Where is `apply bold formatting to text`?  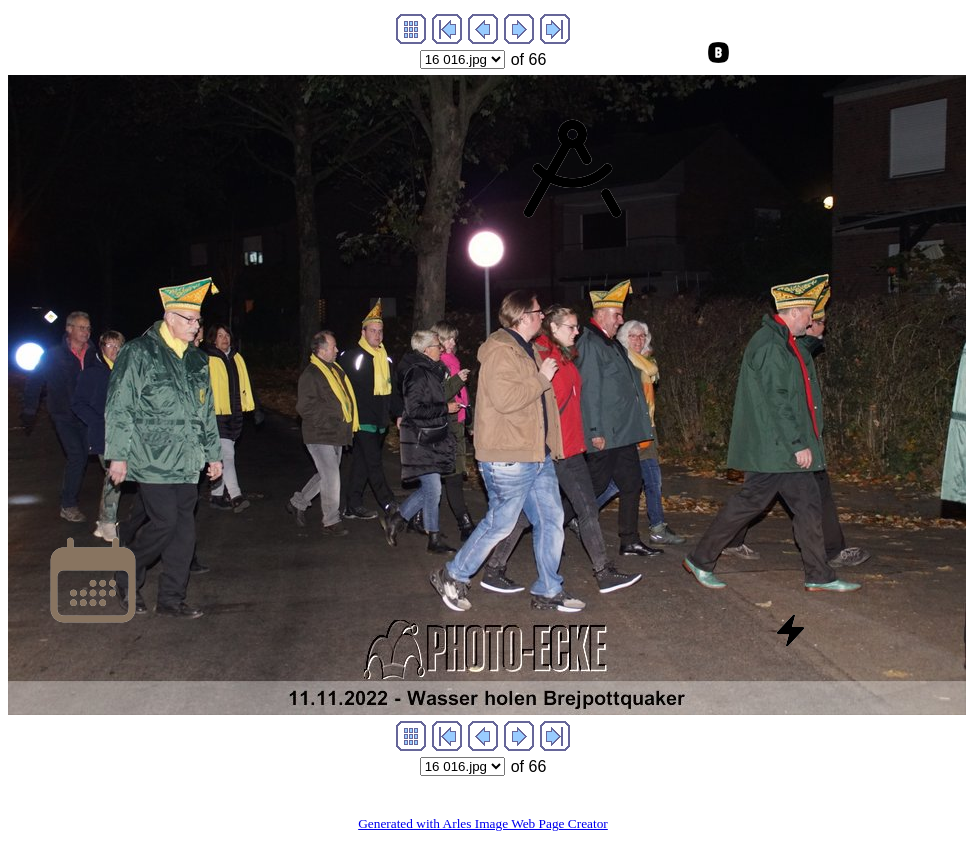 apply bold formatting to text is located at coordinates (718, 52).